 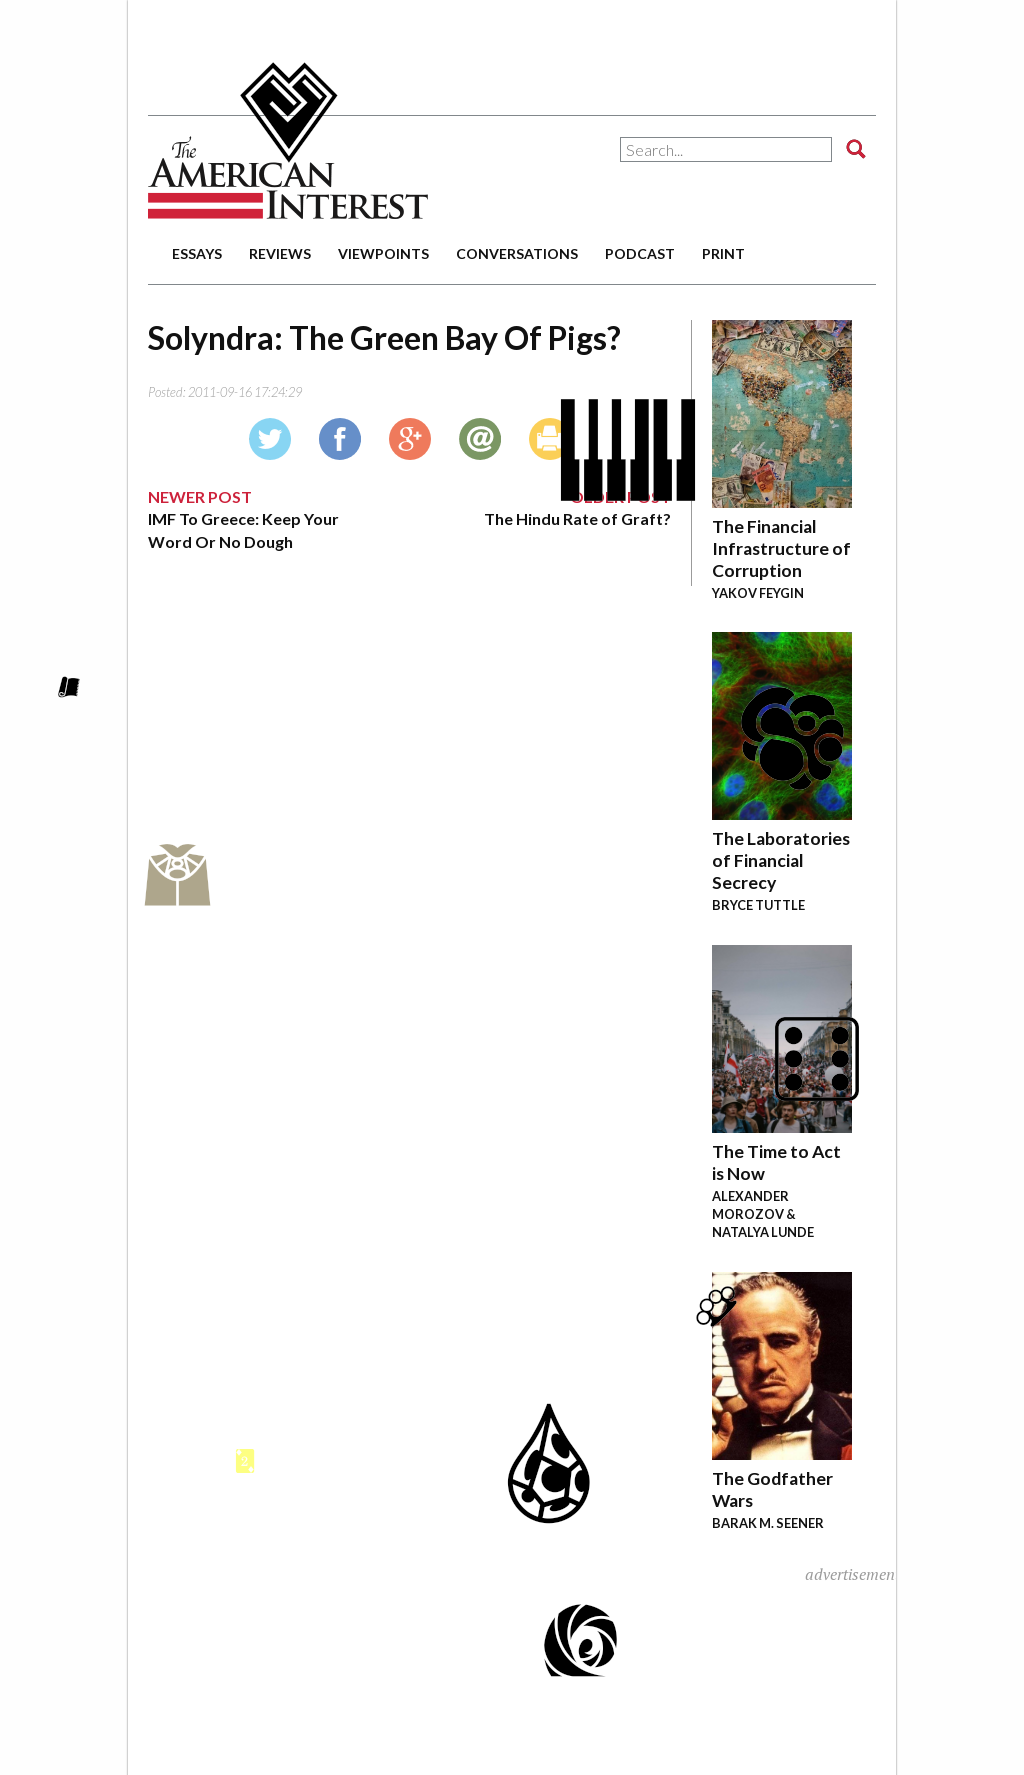 I want to click on indicates a monster or creature ability in a game interface, so click(x=580, y=1640).